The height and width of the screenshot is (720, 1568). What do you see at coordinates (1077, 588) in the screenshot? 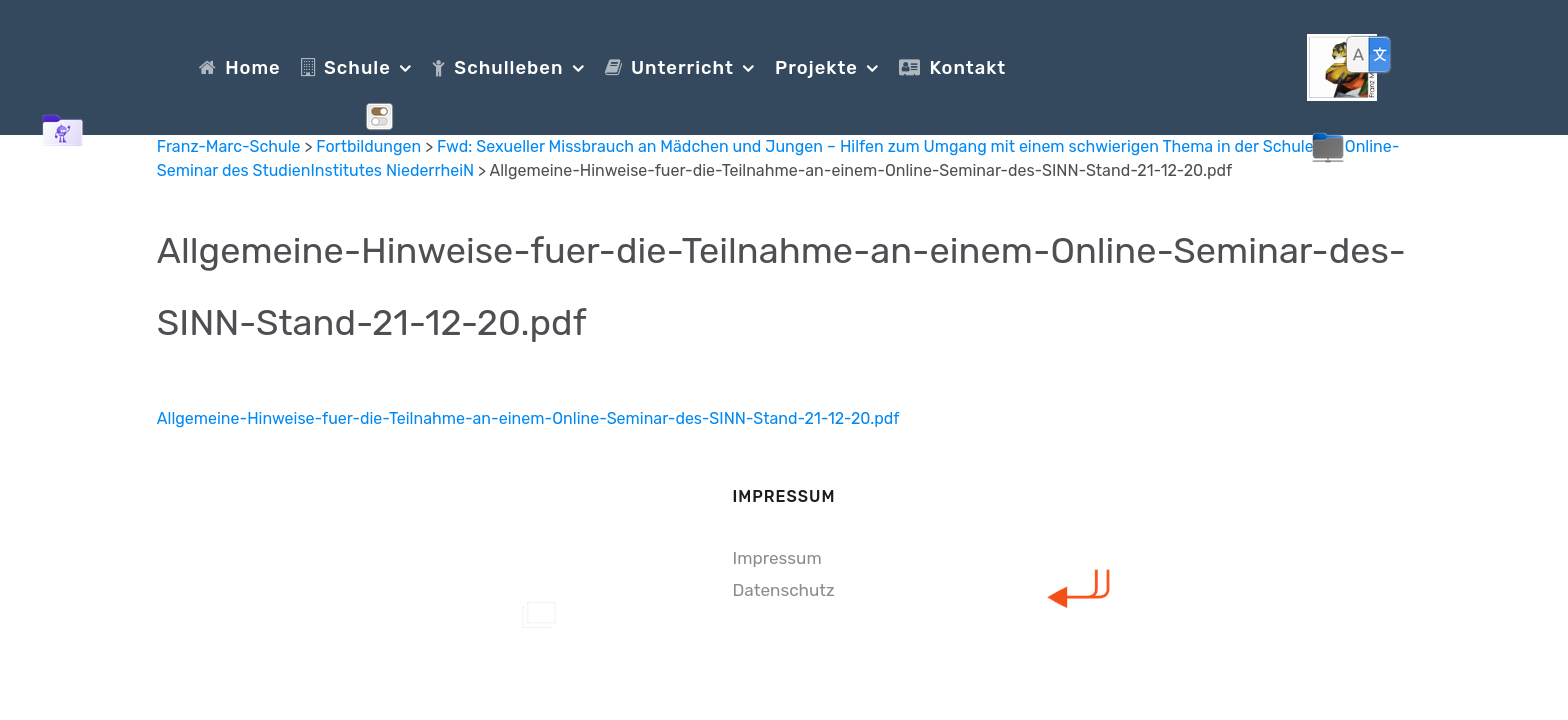
I see `reply to all recipients of an email` at bounding box center [1077, 588].